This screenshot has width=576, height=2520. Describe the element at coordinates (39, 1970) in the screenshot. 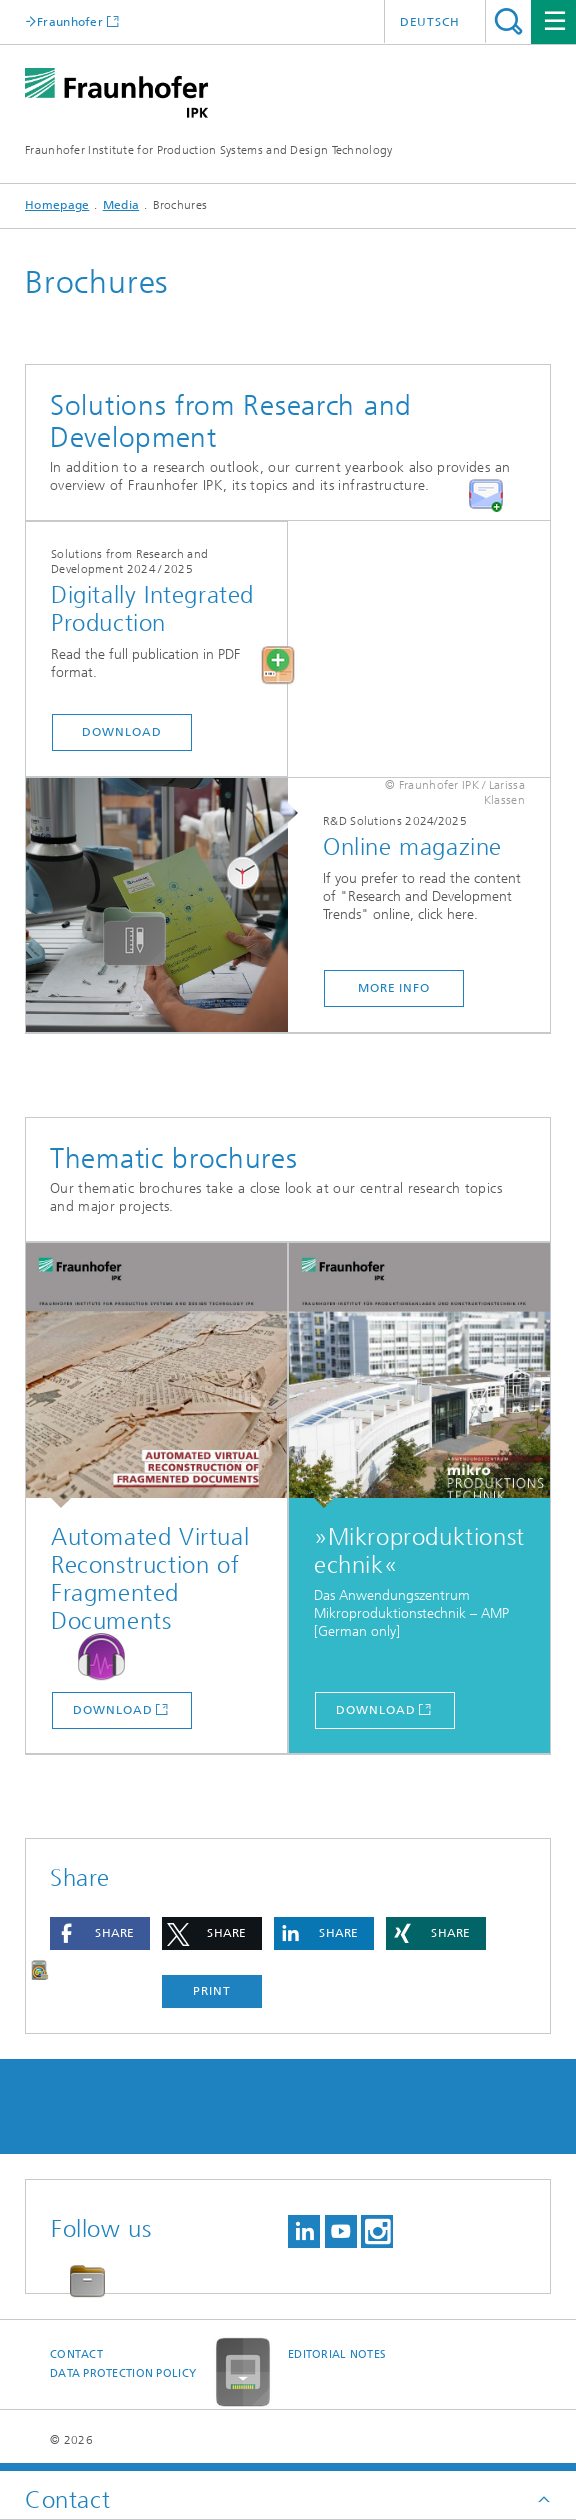

I see `locked RAID 6+ storage volume` at that location.